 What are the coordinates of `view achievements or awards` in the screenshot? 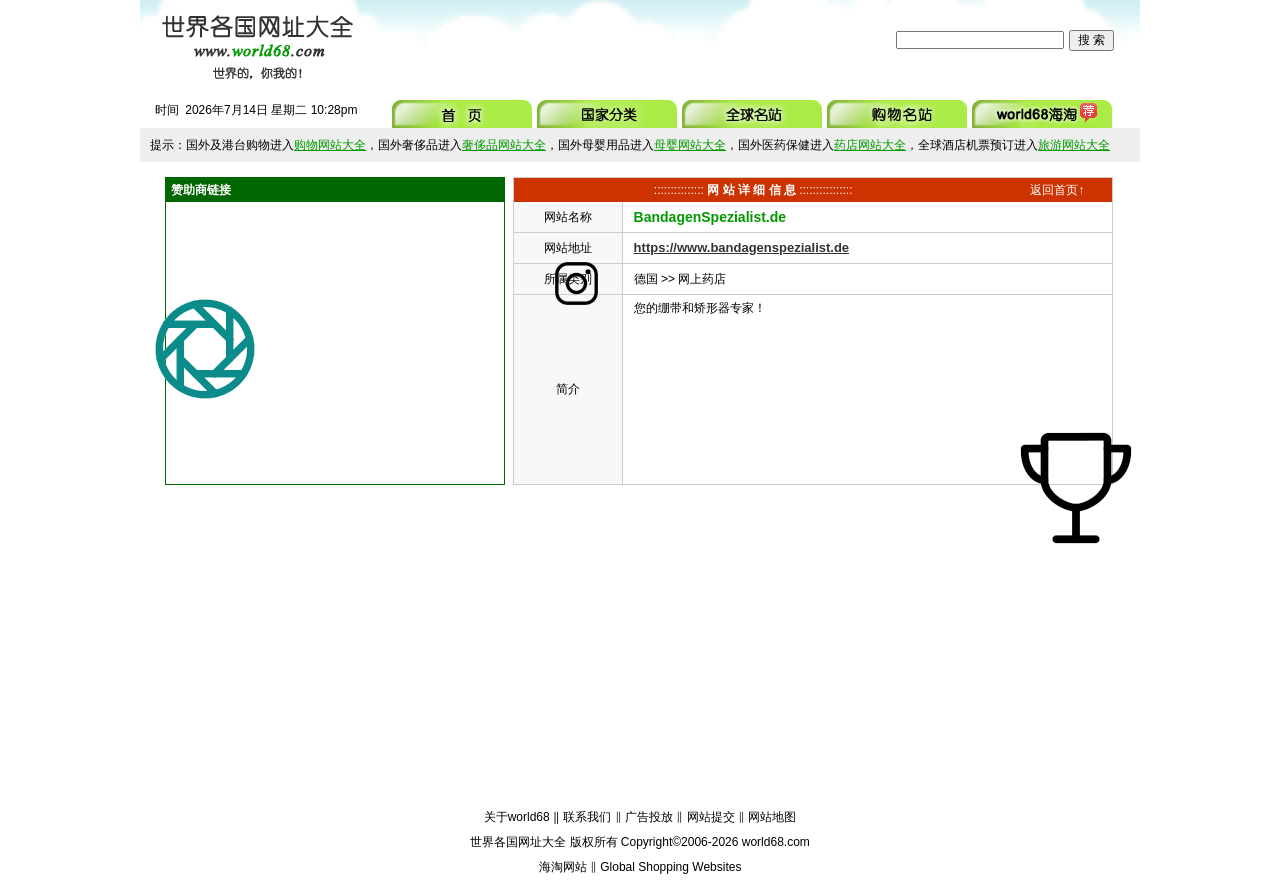 It's located at (1076, 488).